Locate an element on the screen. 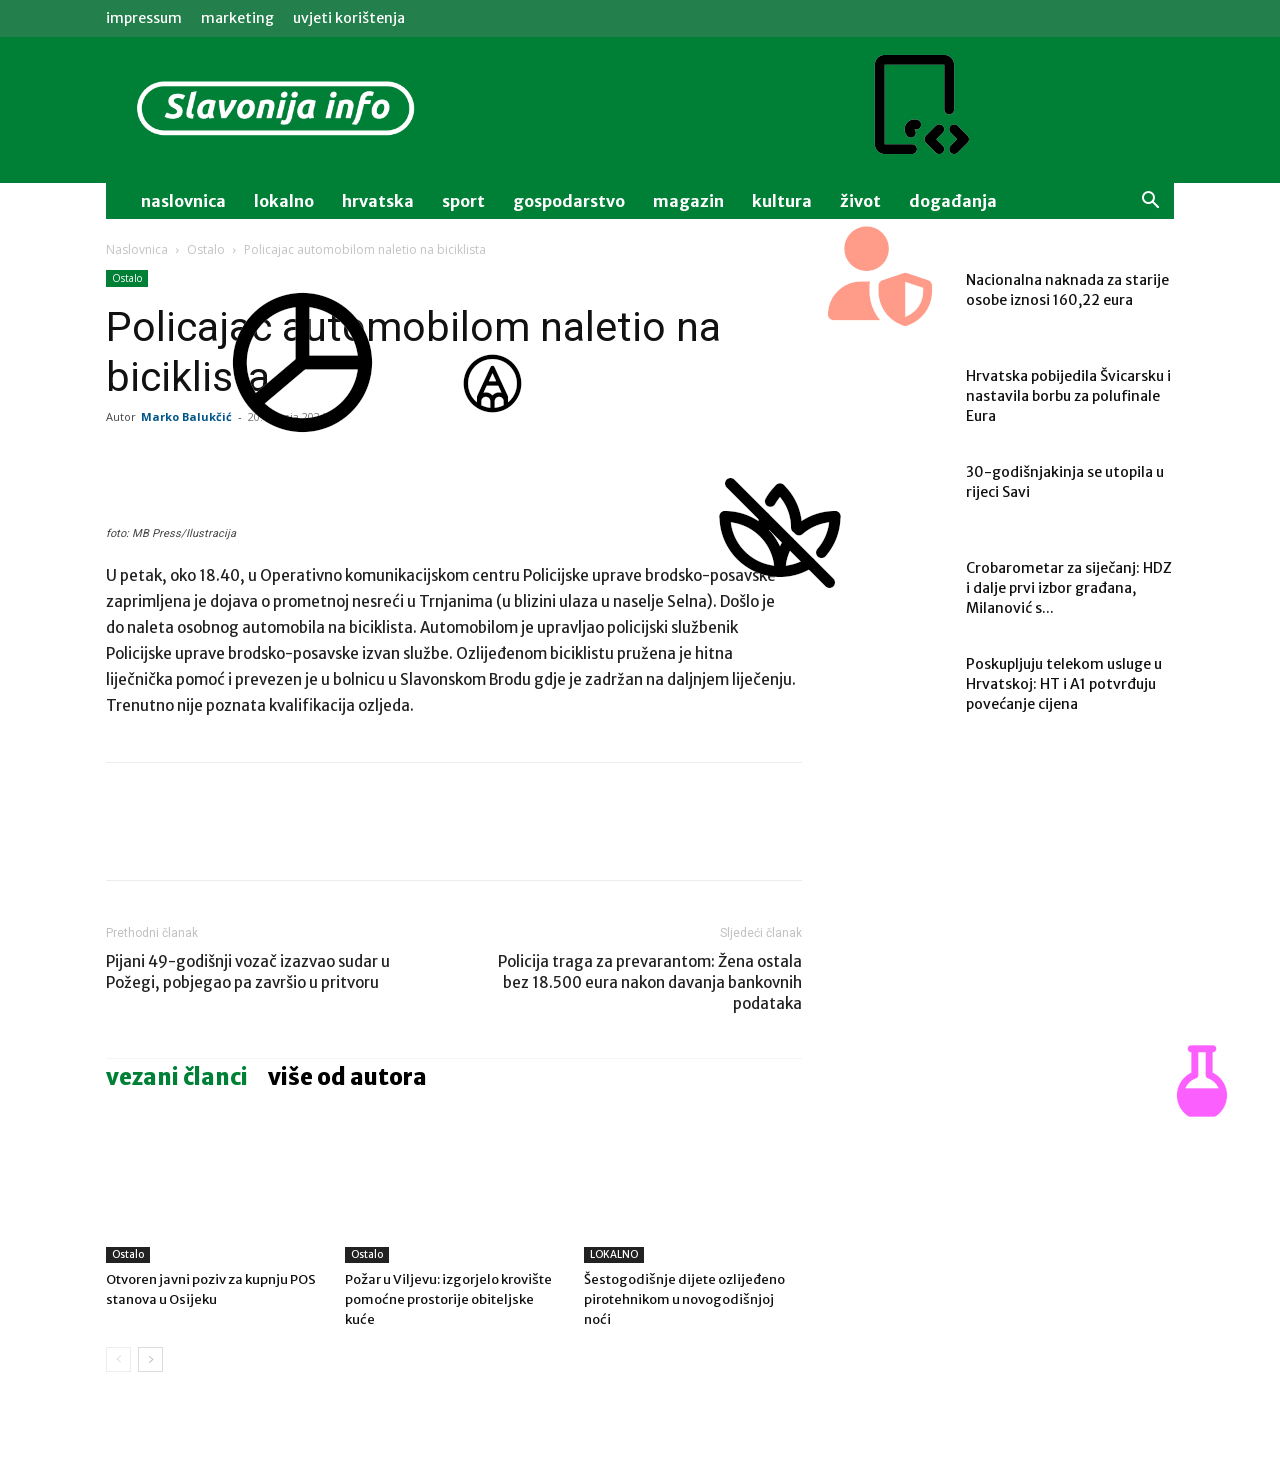 This screenshot has width=1280, height=1460. access tablet developer tools is located at coordinates (914, 104).